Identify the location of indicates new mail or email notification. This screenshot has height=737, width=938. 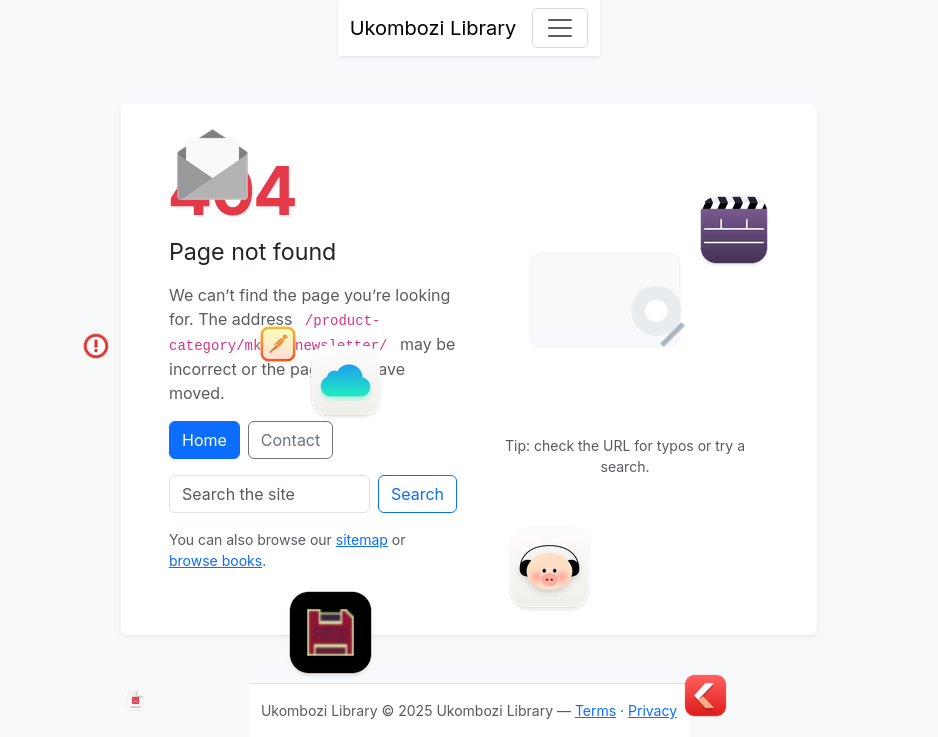
(212, 164).